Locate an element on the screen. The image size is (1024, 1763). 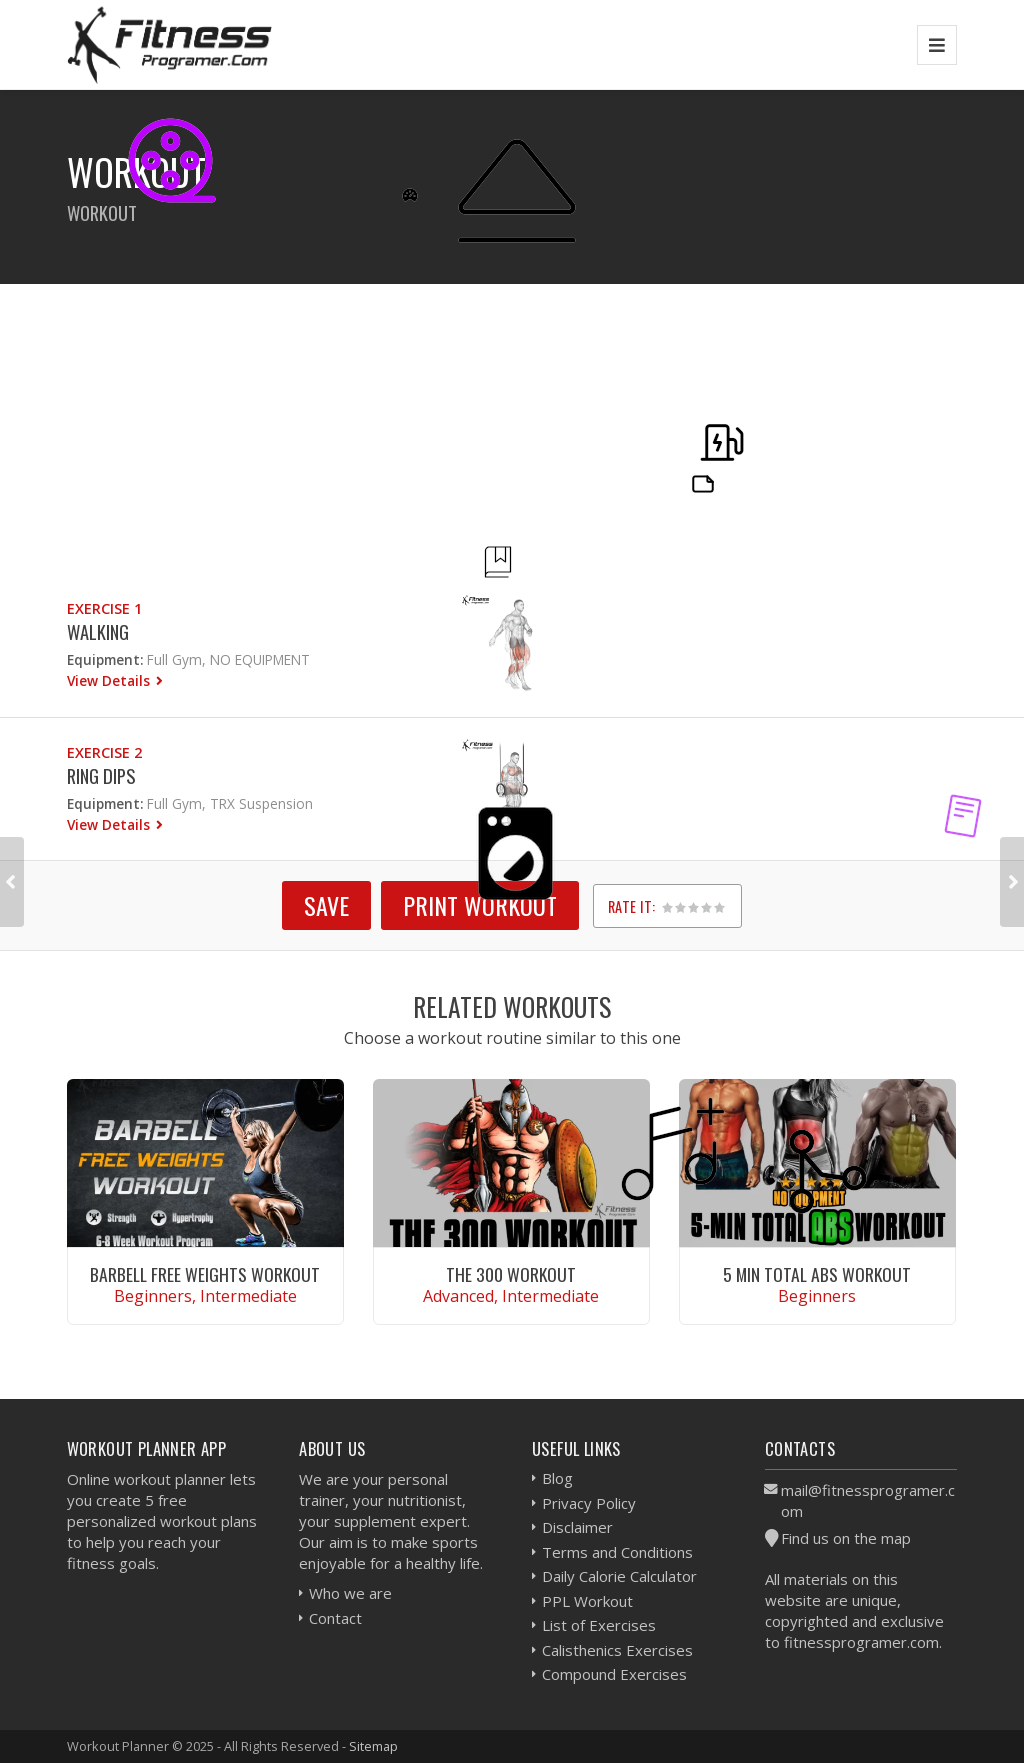
find nearby electric vehicle charging stations is located at coordinates (720, 442).